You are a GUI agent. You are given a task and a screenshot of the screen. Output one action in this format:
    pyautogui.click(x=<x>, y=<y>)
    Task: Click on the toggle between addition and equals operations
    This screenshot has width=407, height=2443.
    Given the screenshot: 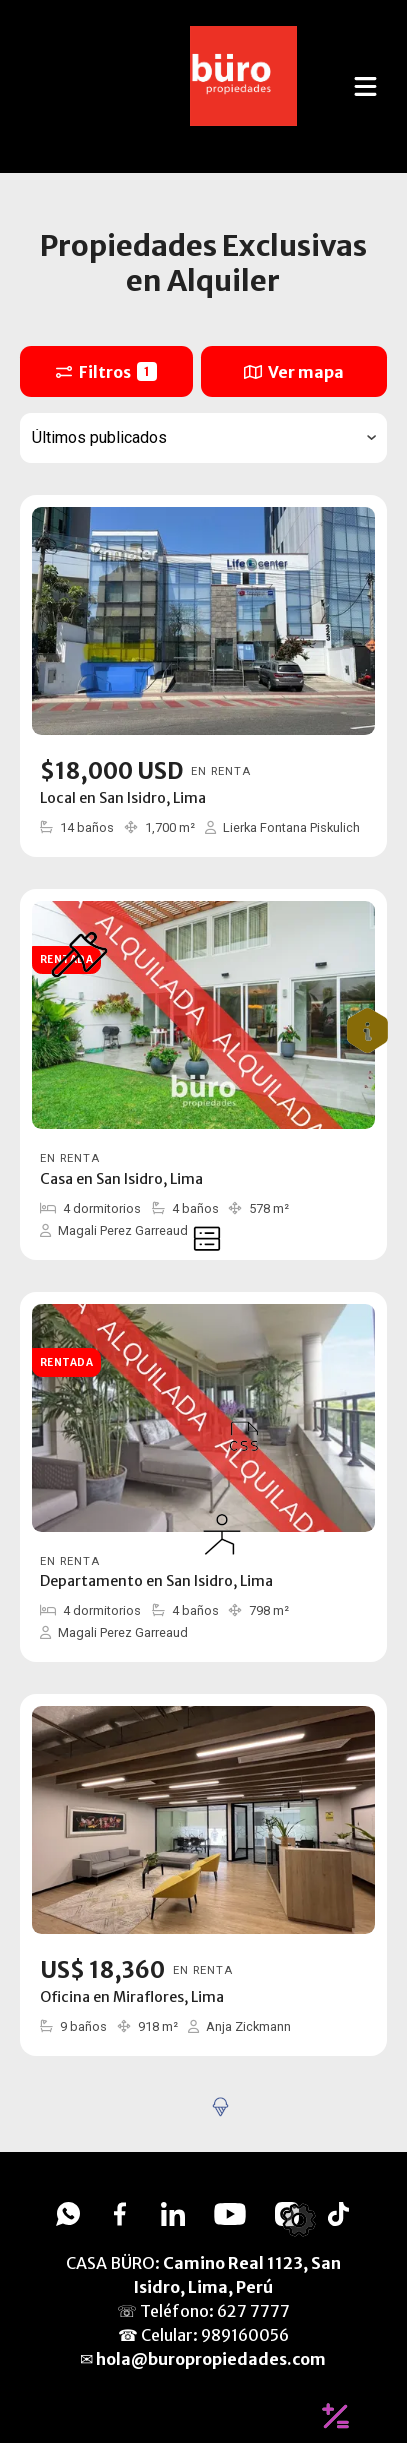 What is the action you would take?
    pyautogui.click(x=335, y=2416)
    